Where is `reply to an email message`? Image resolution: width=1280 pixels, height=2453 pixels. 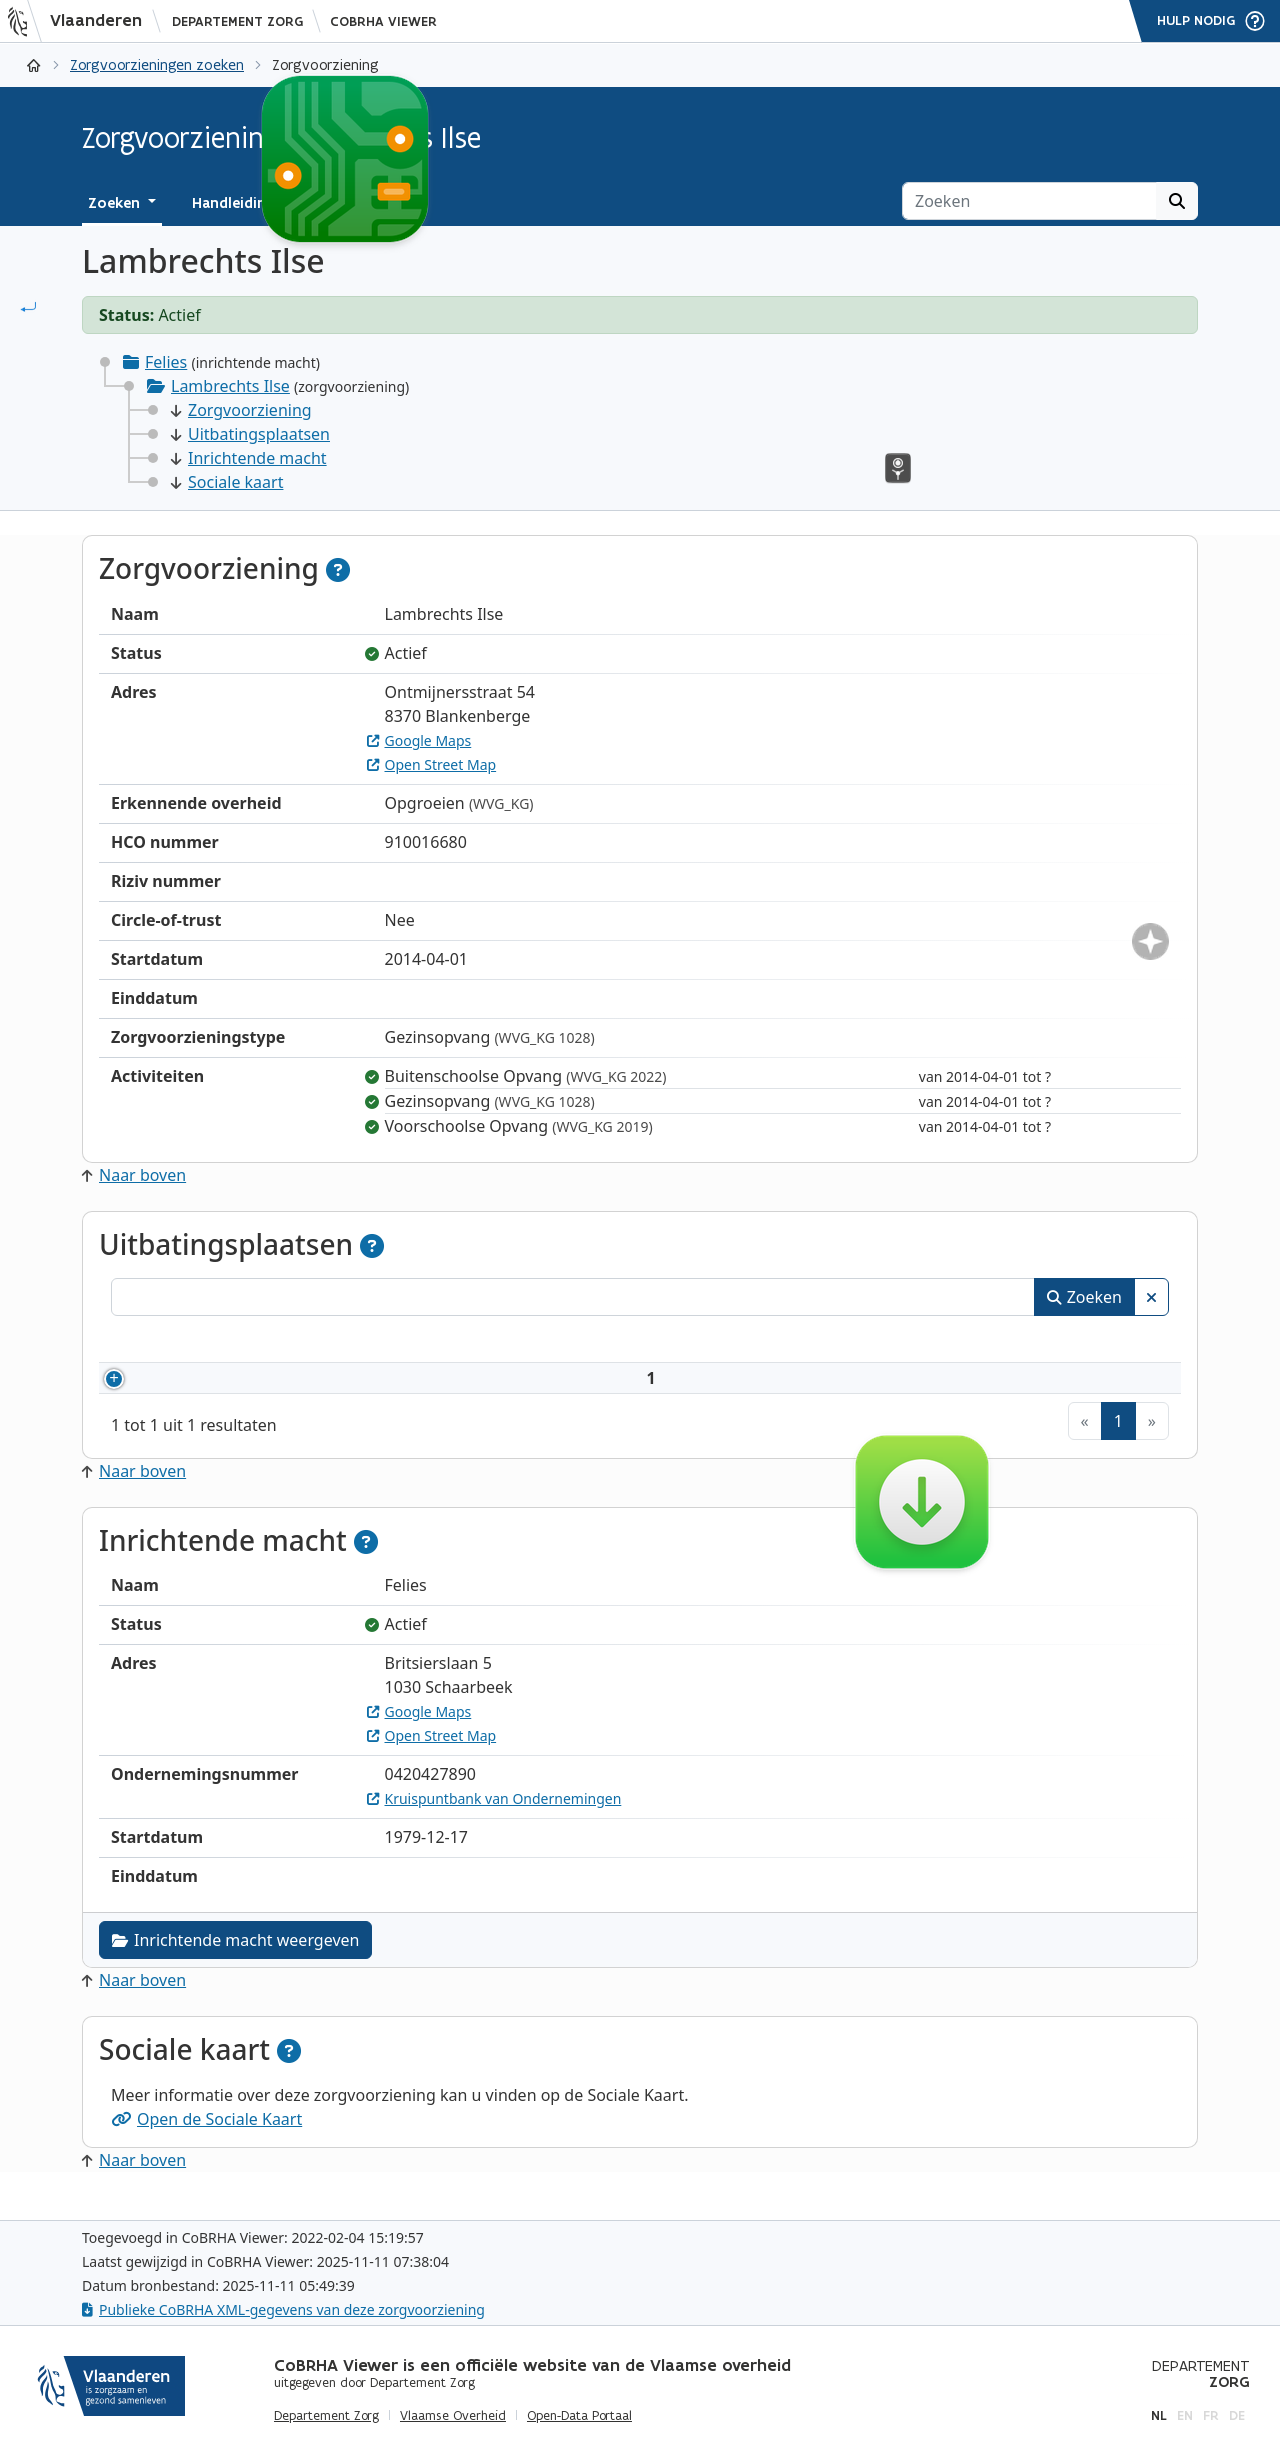
reply to an email message is located at coordinates (28, 306).